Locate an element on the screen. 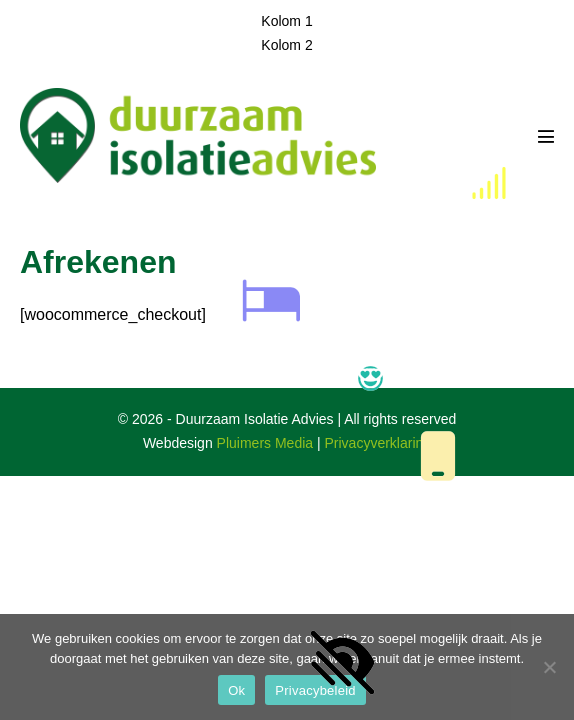 This screenshot has height=720, width=574. view hotel or accommodation options is located at coordinates (269, 300).